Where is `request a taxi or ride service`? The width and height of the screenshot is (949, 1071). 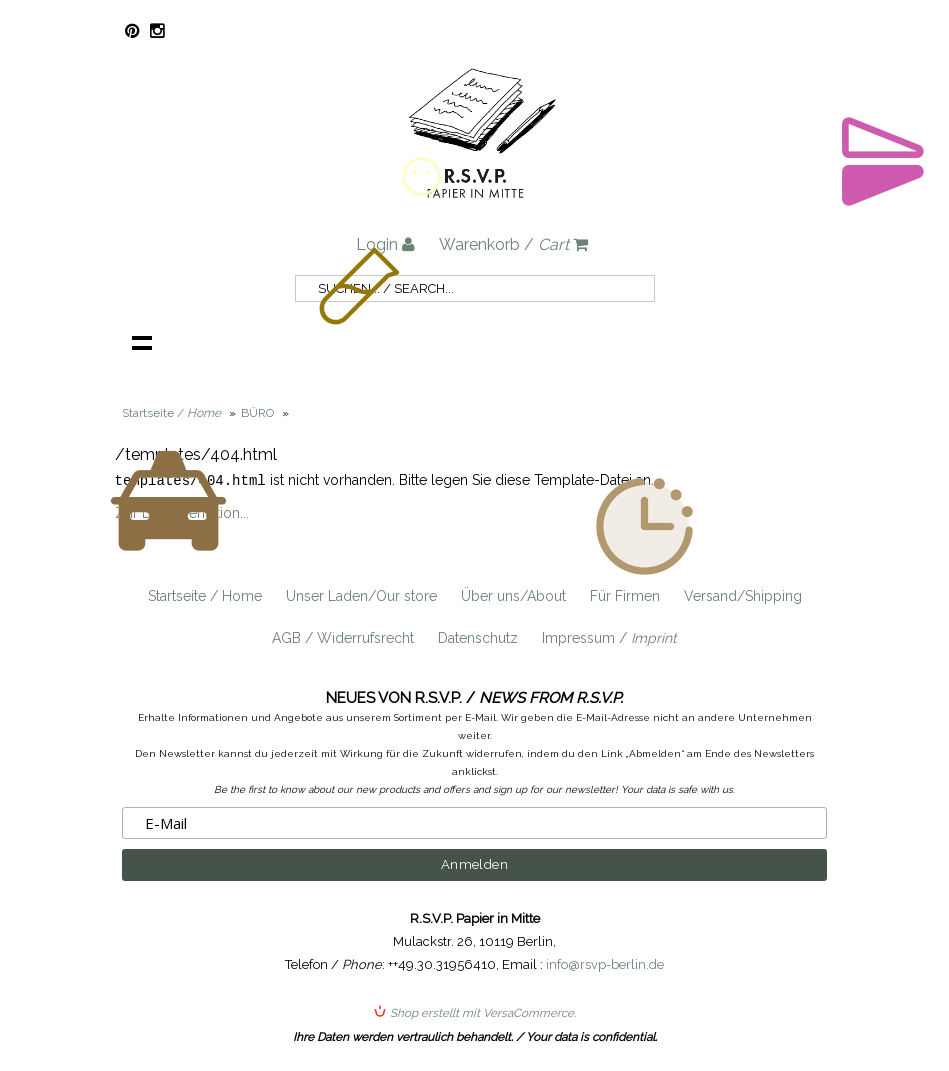 request a taxi or ride service is located at coordinates (168, 508).